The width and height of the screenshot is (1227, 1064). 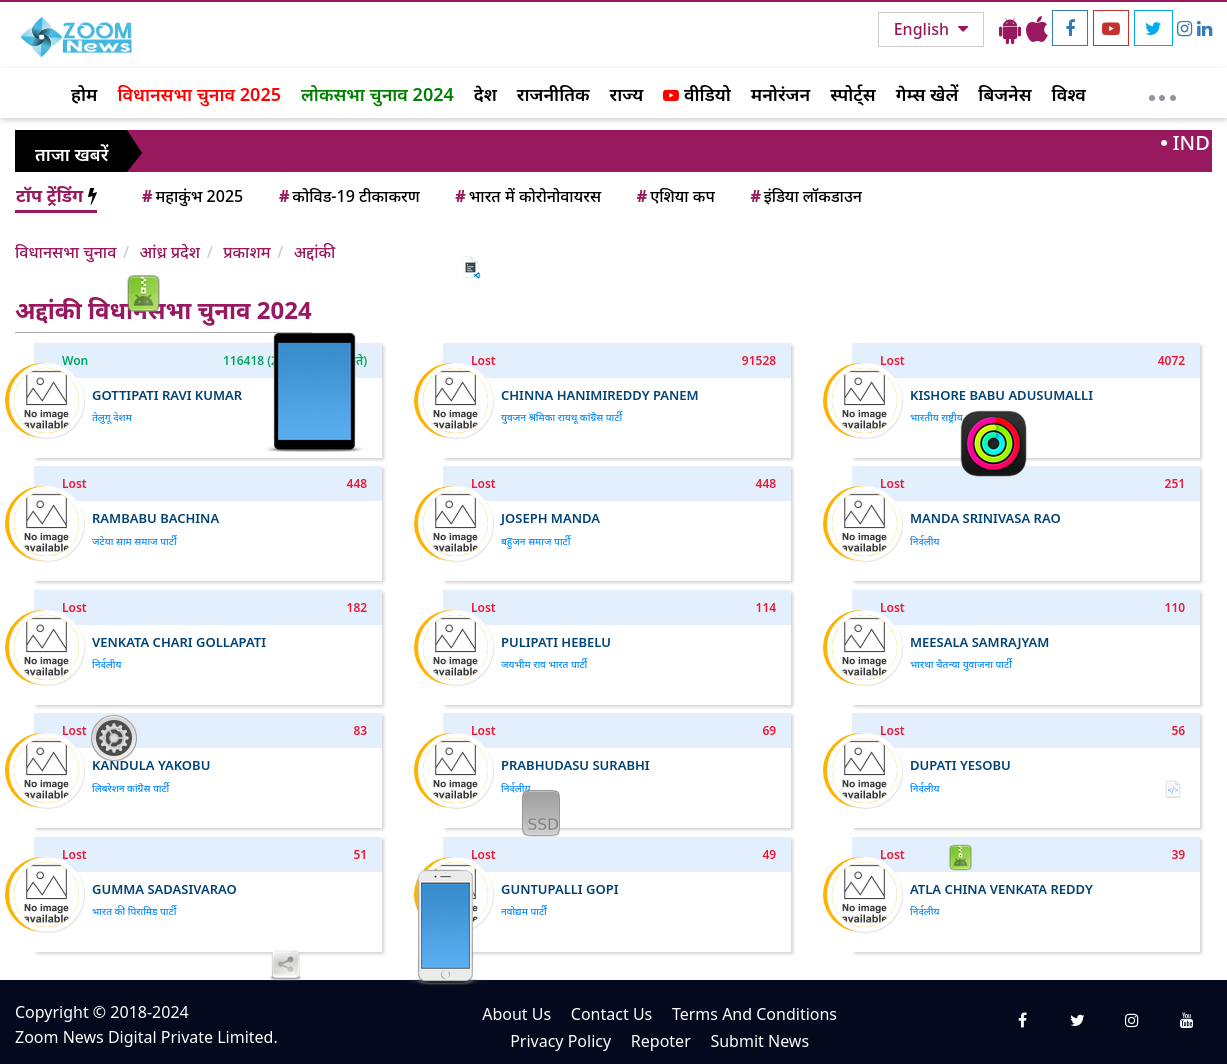 What do you see at coordinates (470, 267) in the screenshot?
I see `open a shell script file in Visual Studio Code` at bounding box center [470, 267].